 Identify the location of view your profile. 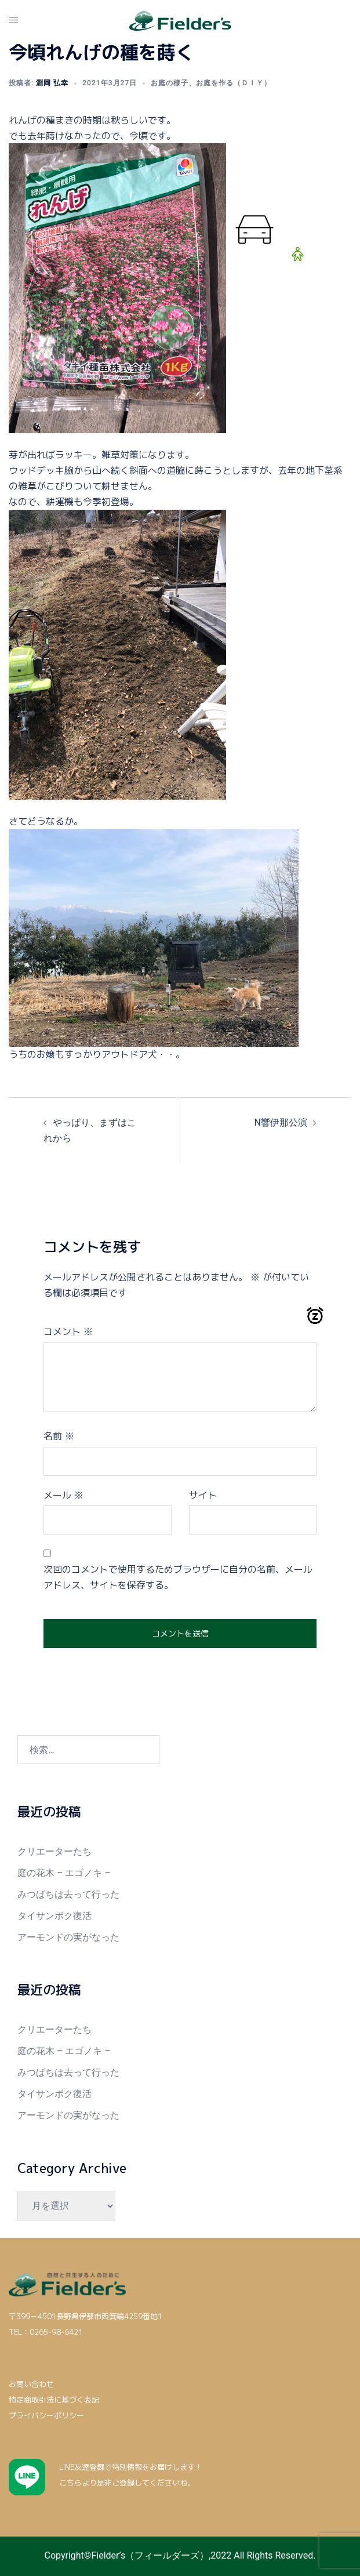
(297, 254).